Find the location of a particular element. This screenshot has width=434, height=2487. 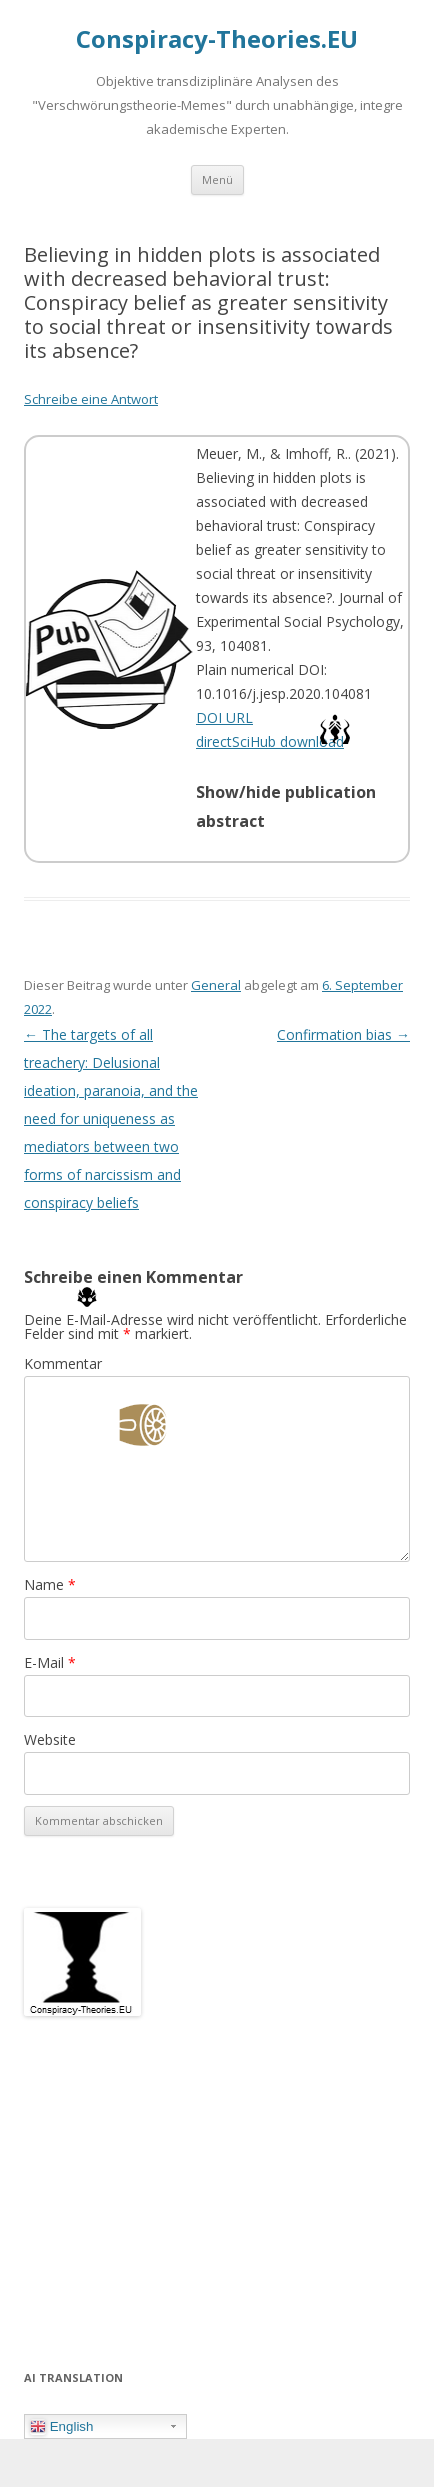

access turbine or engine controls is located at coordinates (143, 1425).